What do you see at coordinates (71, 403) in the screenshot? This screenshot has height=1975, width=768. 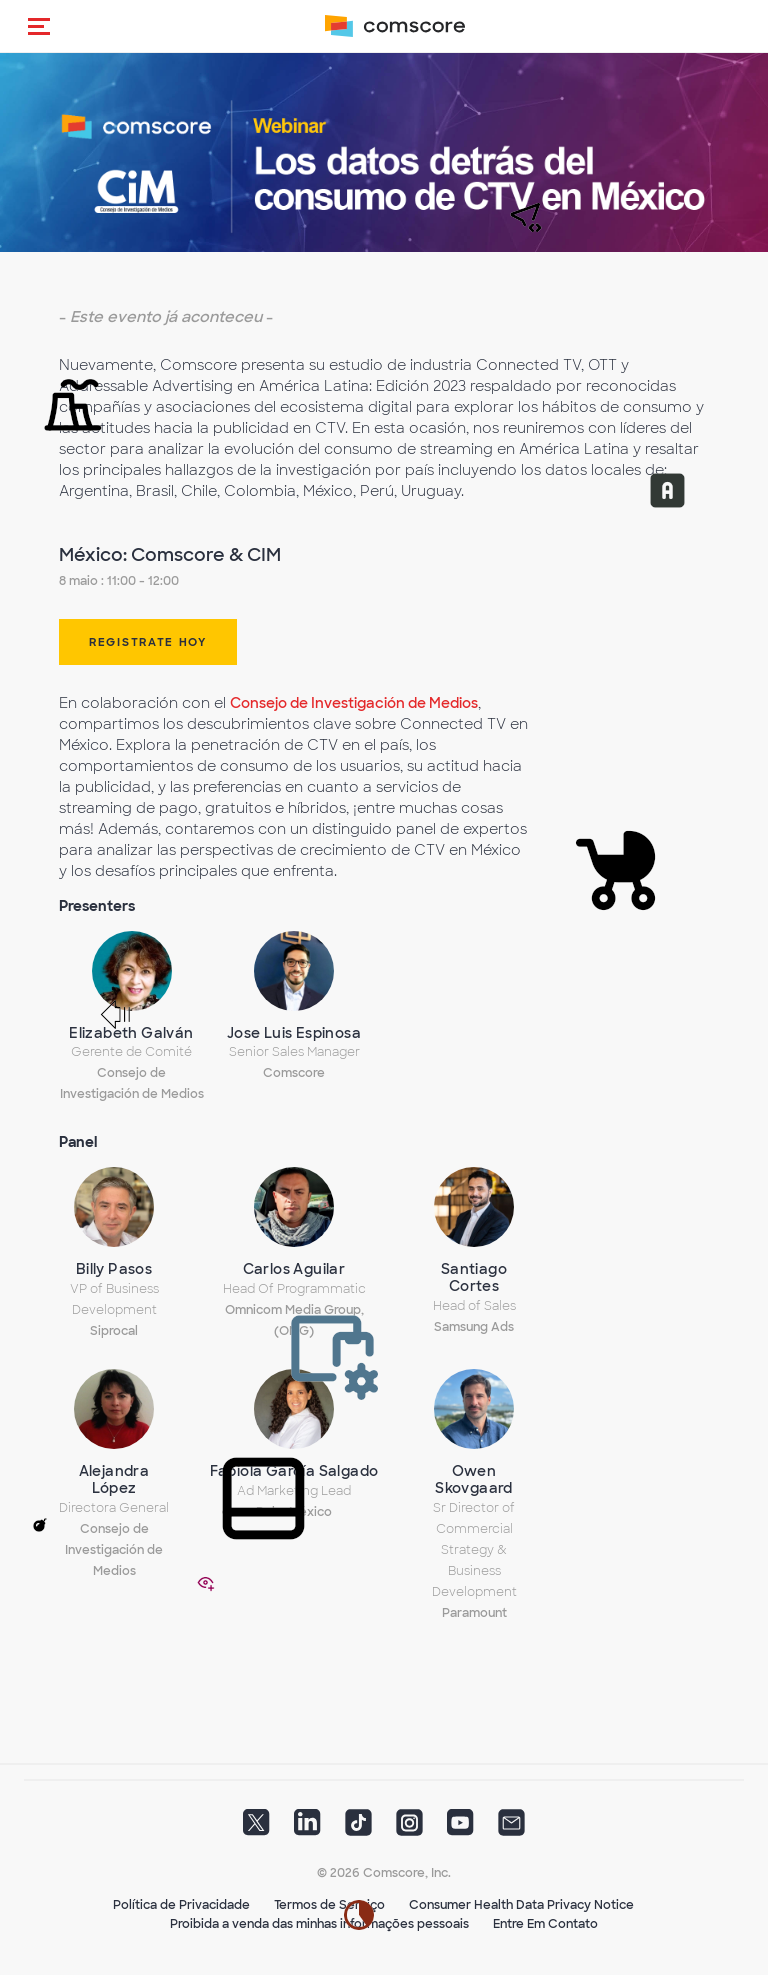 I see `view factory or manufacturing facilities` at bounding box center [71, 403].